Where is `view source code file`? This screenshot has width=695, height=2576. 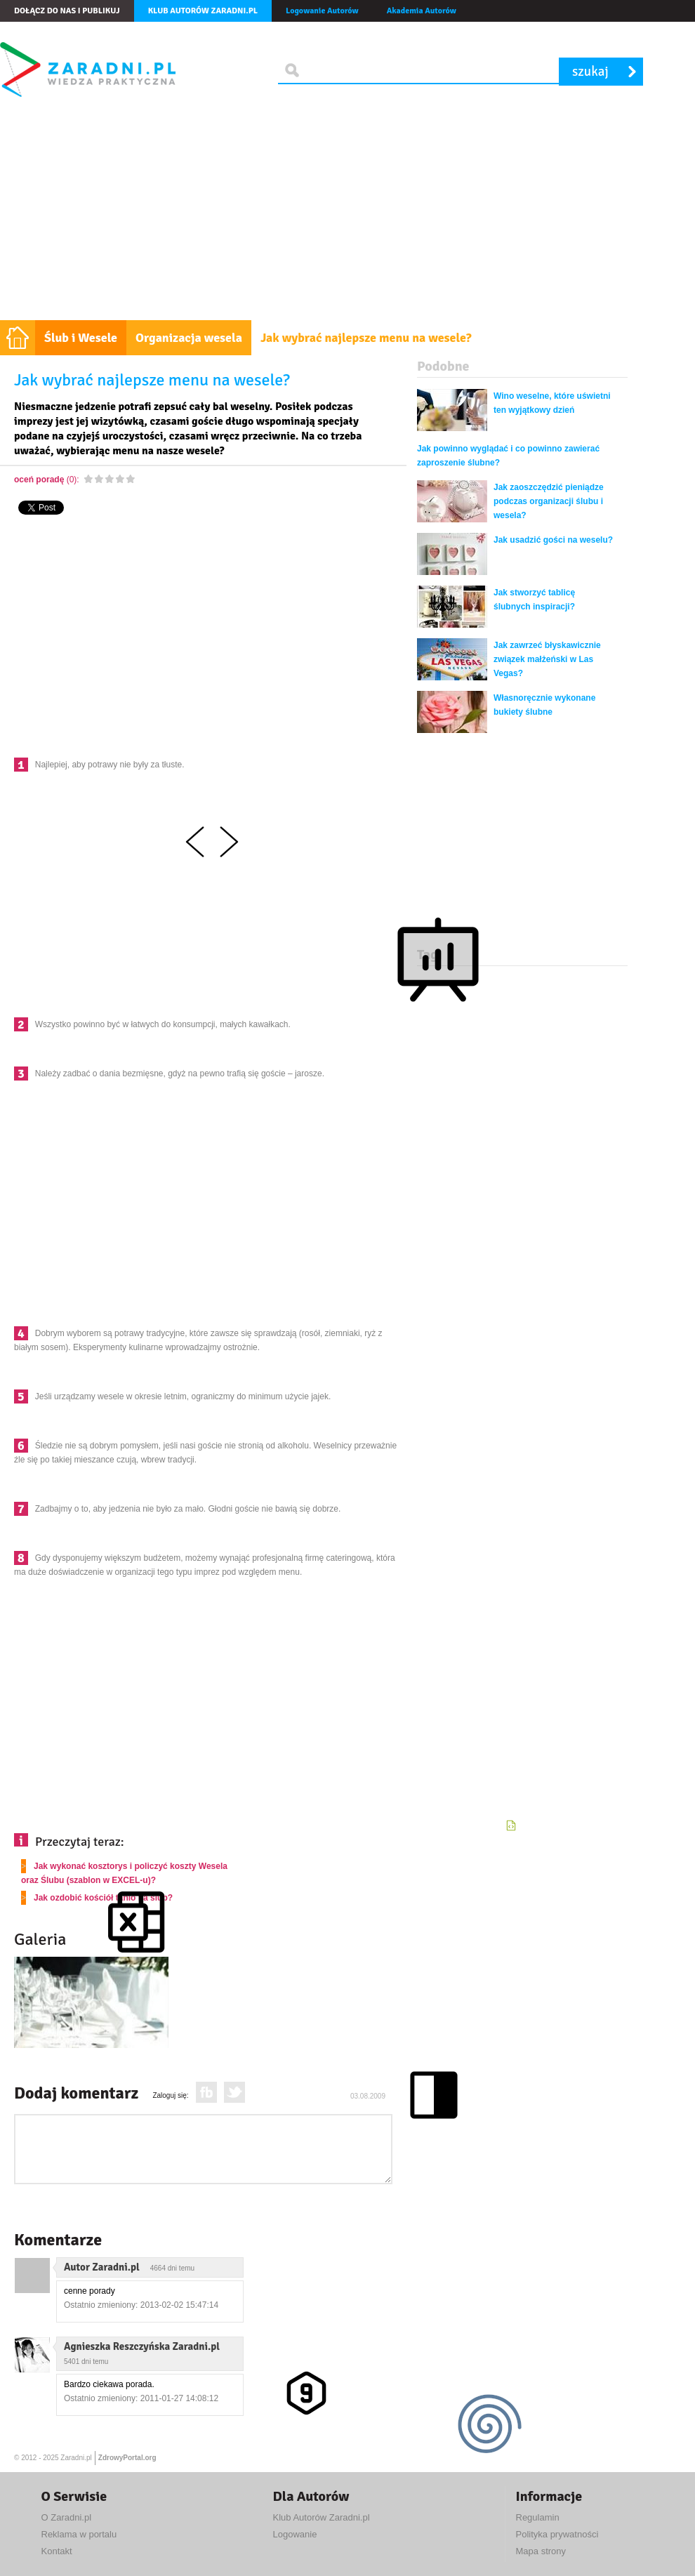 view source code file is located at coordinates (511, 1825).